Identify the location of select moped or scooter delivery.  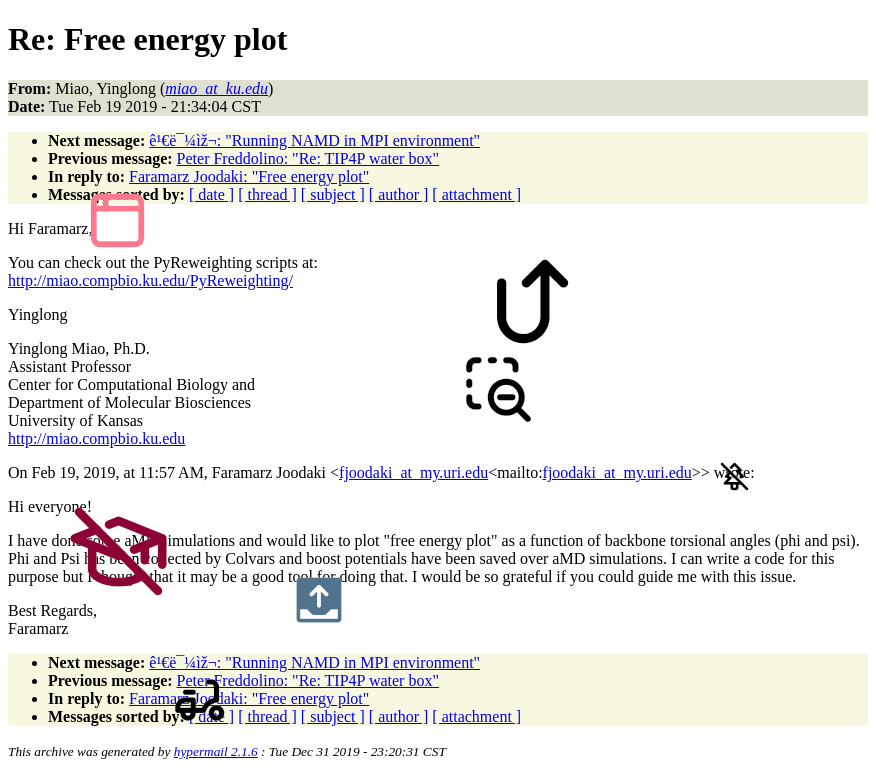
(201, 700).